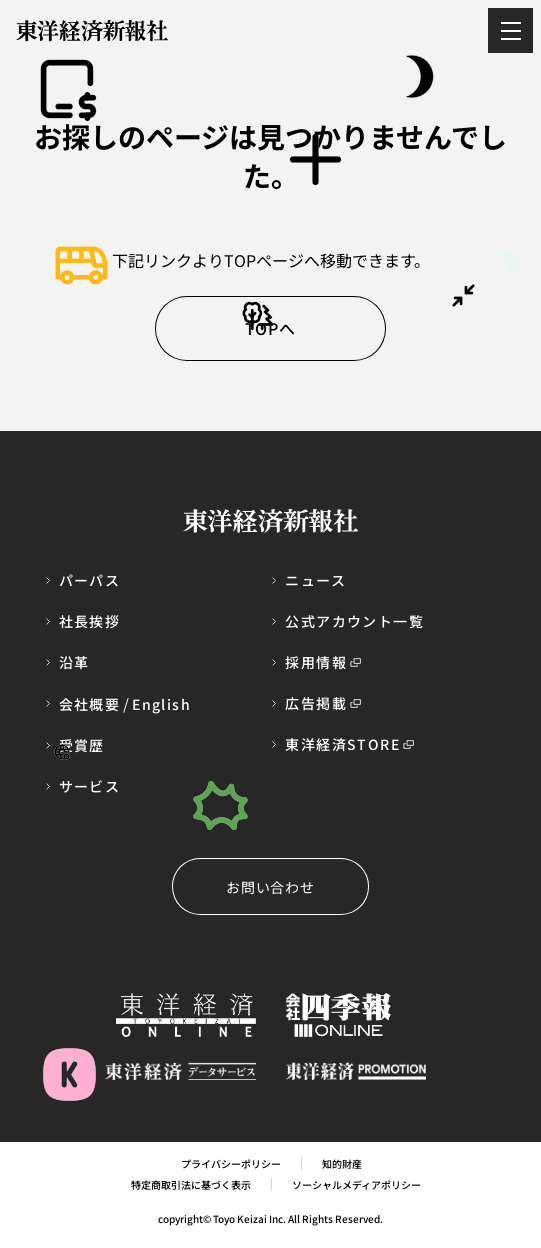 Image resolution: width=541 pixels, height=1248 pixels. Describe the element at coordinates (418, 76) in the screenshot. I see `toggle dark mode or night theme` at that location.